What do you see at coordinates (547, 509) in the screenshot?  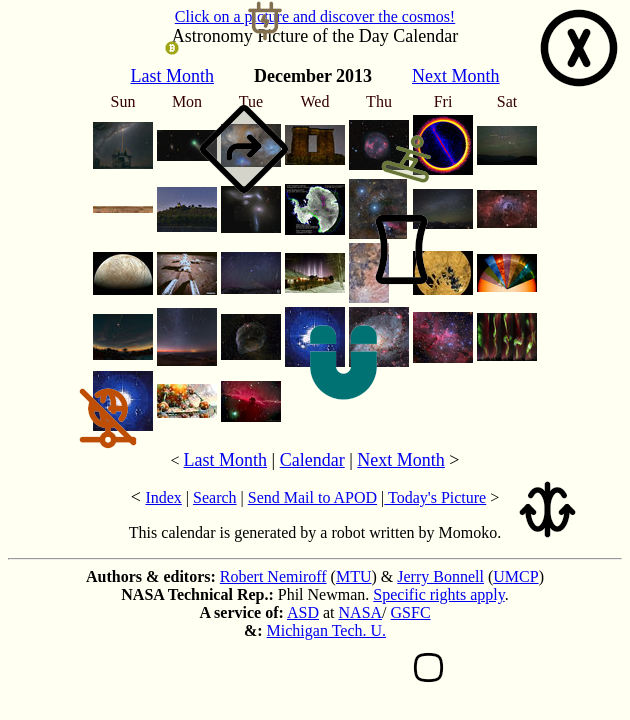 I see `toggle magnetic snap or alignment` at bounding box center [547, 509].